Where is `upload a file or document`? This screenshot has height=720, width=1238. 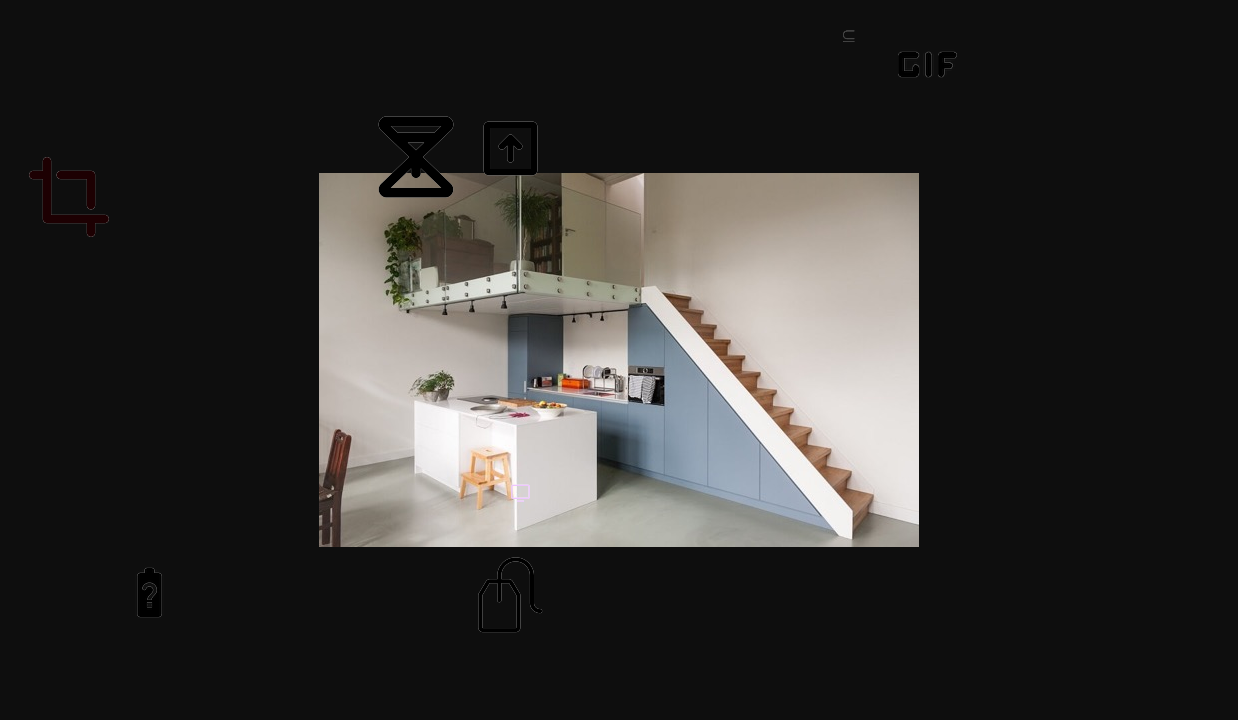 upload a file or document is located at coordinates (510, 148).